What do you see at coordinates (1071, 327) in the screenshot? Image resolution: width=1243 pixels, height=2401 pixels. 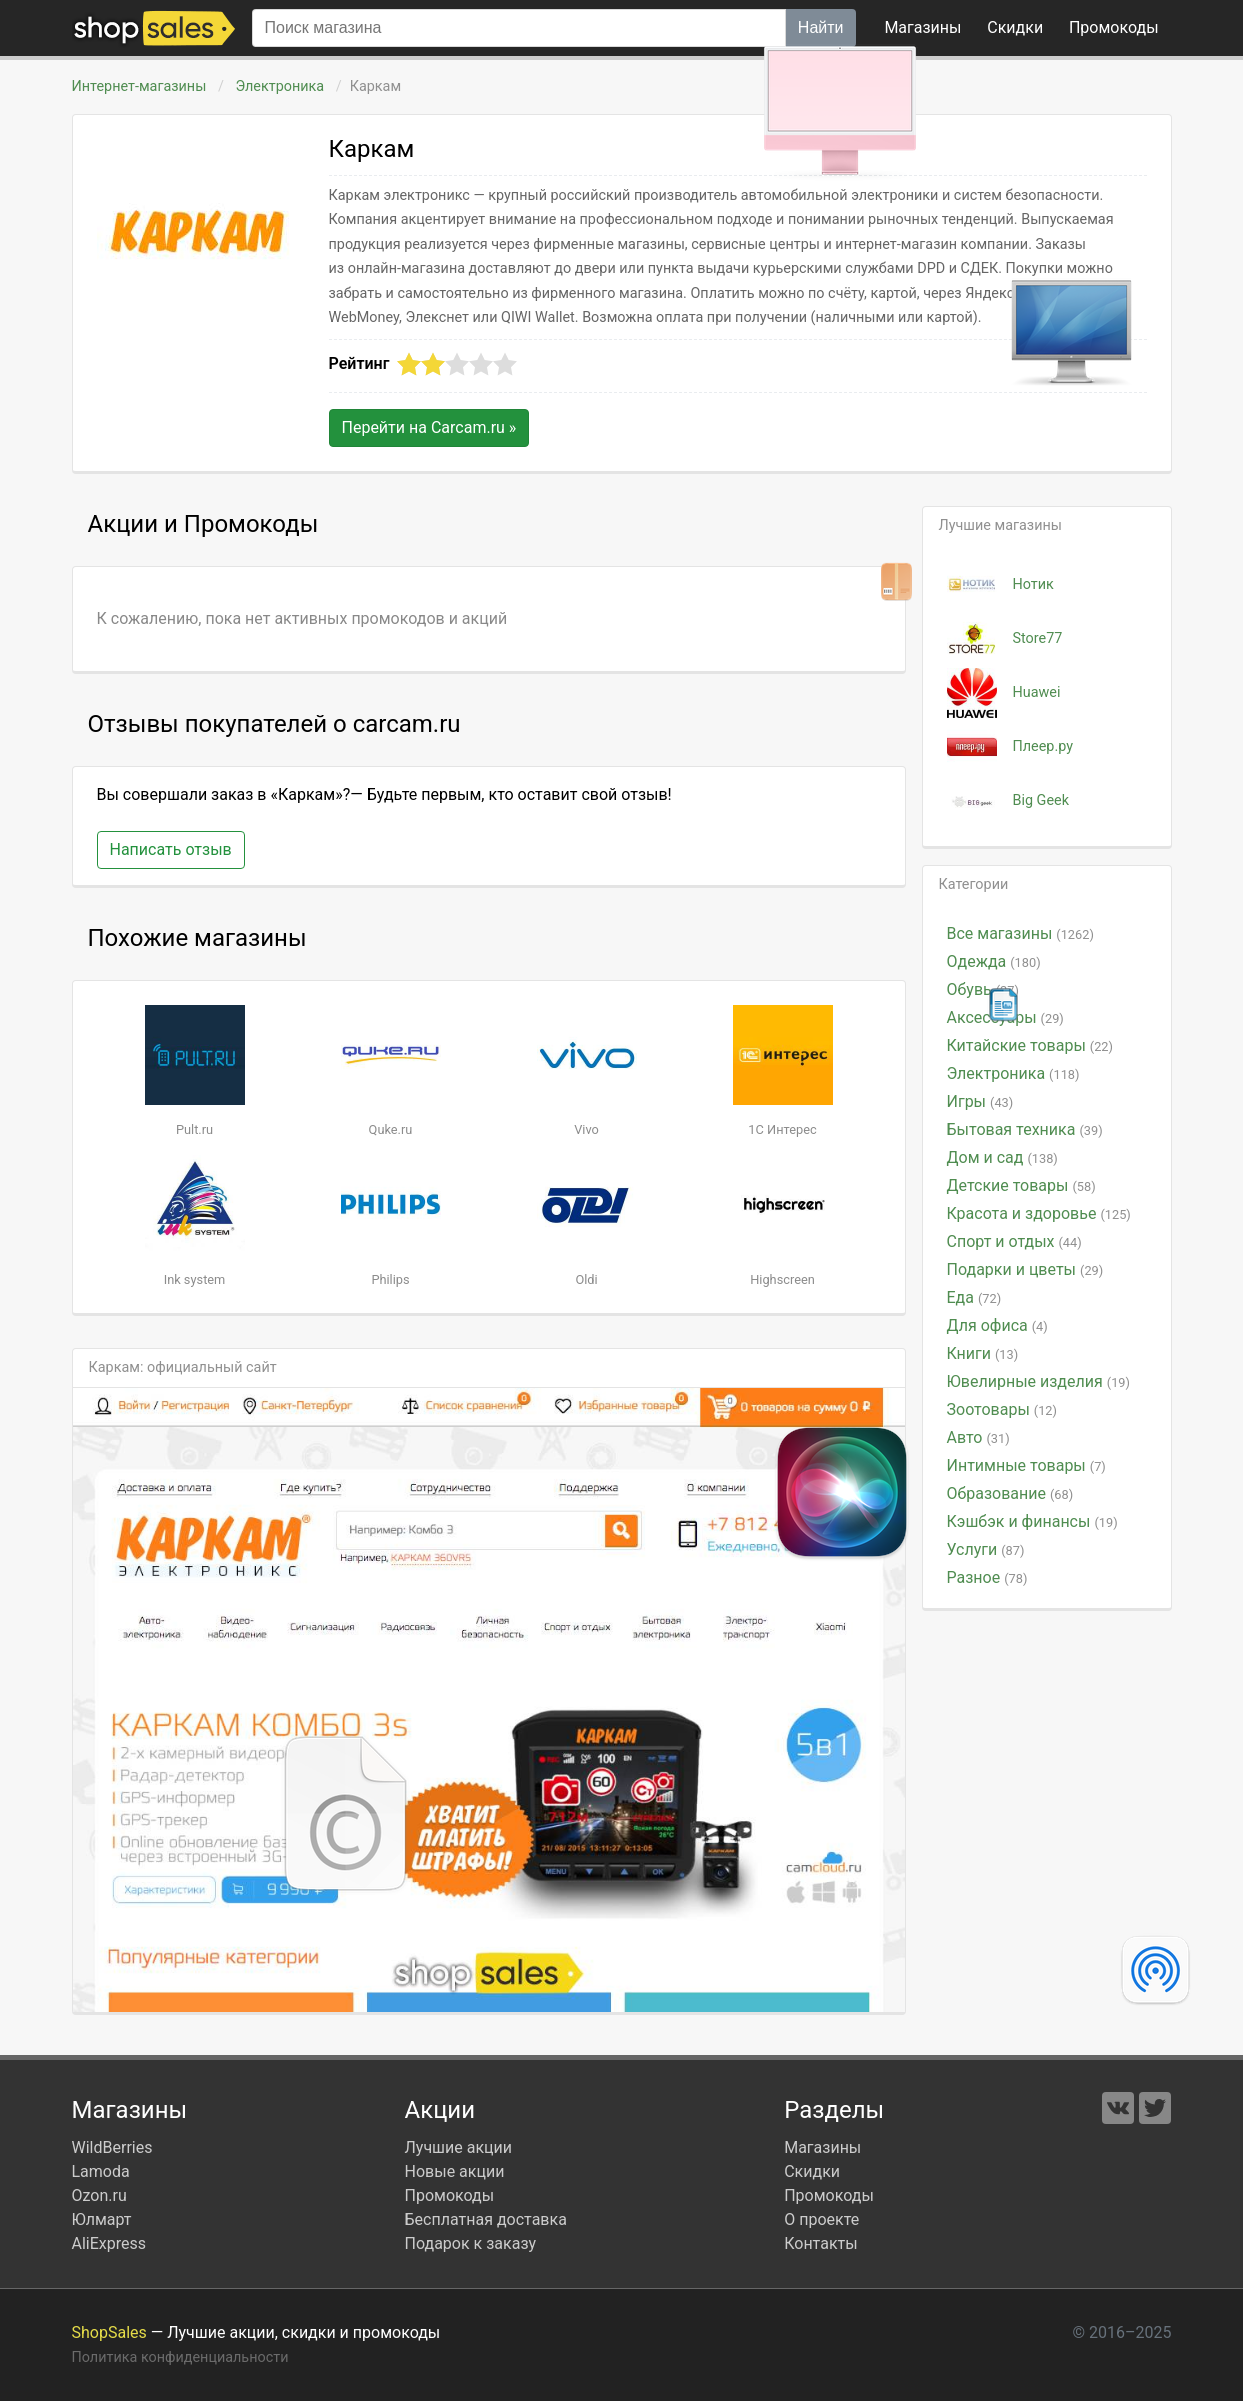 I see `apple cinema display monitor` at bounding box center [1071, 327].